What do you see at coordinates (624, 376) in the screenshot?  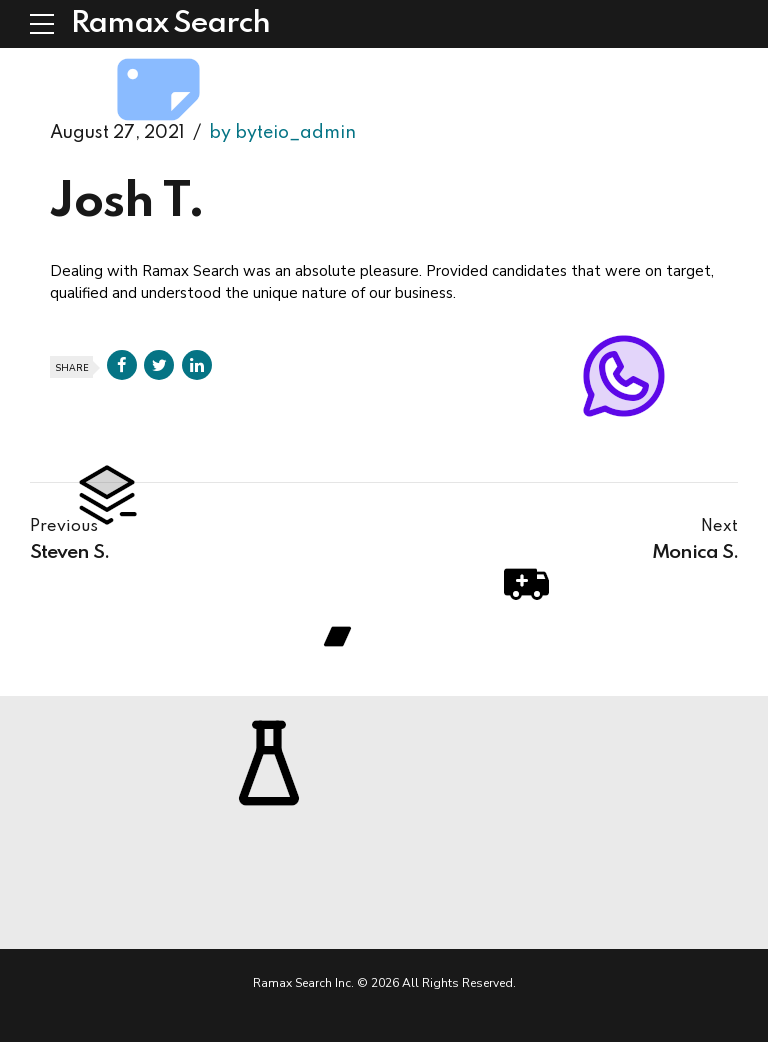 I see `open WhatsApp messaging app` at bounding box center [624, 376].